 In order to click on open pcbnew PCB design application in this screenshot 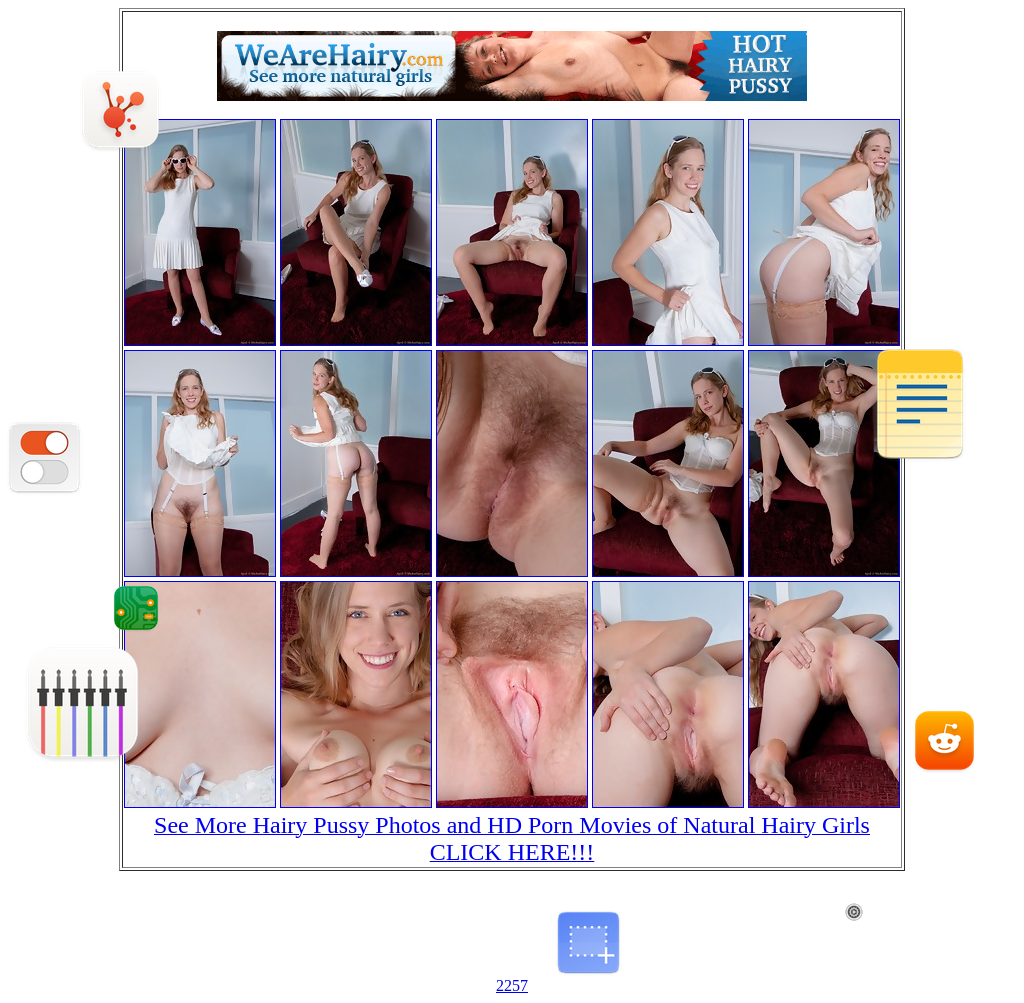, I will do `click(136, 608)`.